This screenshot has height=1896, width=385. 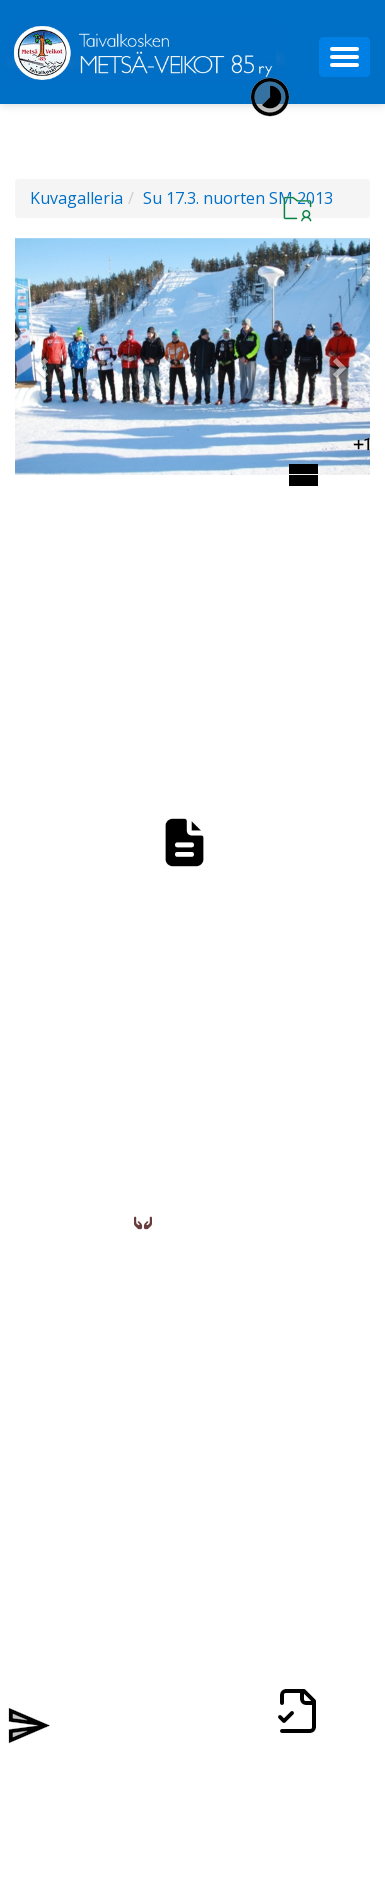 I want to click on send a message or email, so click(x=28, y=1725).